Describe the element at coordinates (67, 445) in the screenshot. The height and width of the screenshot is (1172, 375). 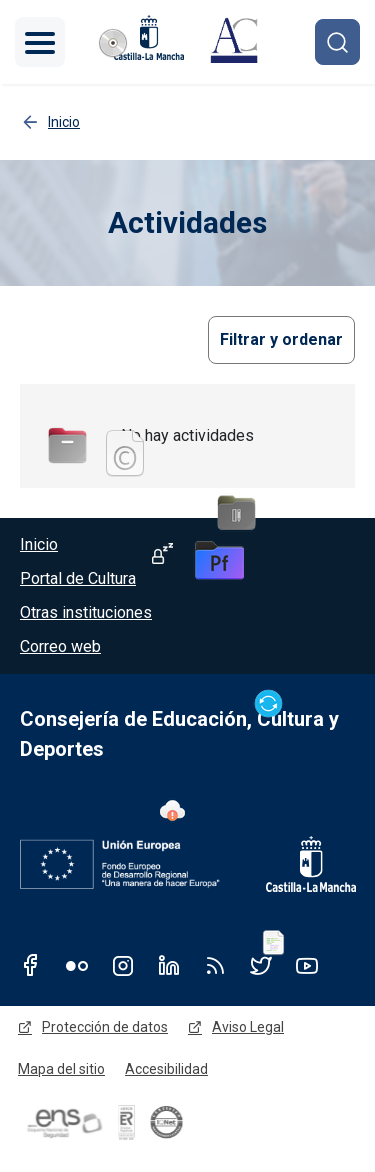
I see `open the file manager application` at that location.